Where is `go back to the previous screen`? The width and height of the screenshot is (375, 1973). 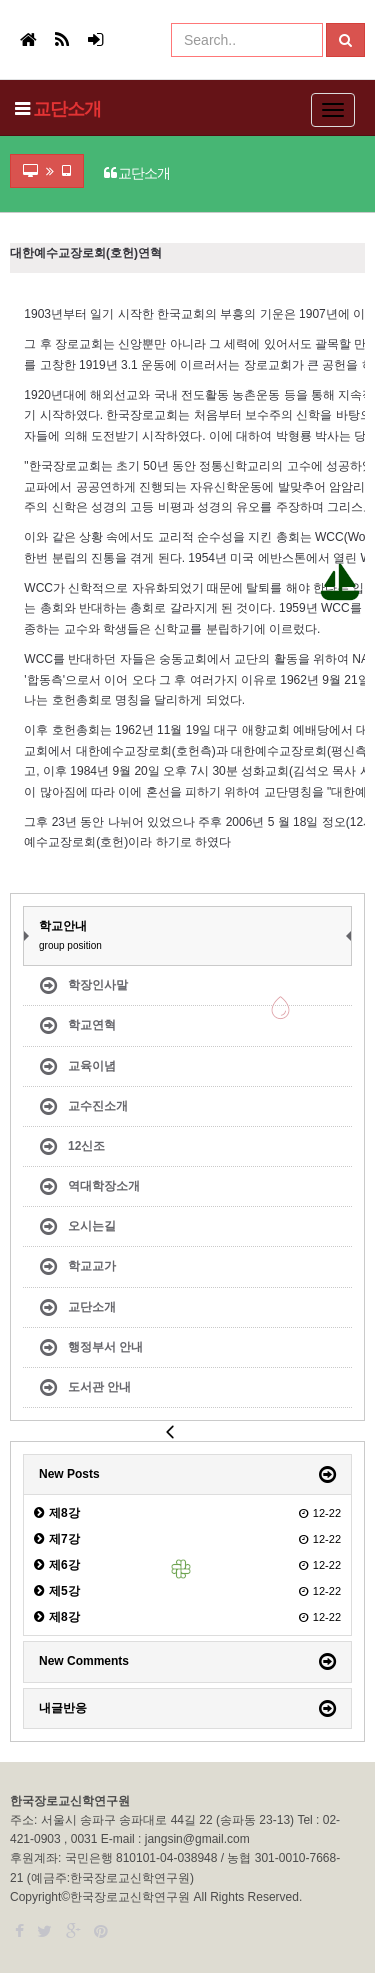 go back to the previous screen is located at coordinates (170, 1432).